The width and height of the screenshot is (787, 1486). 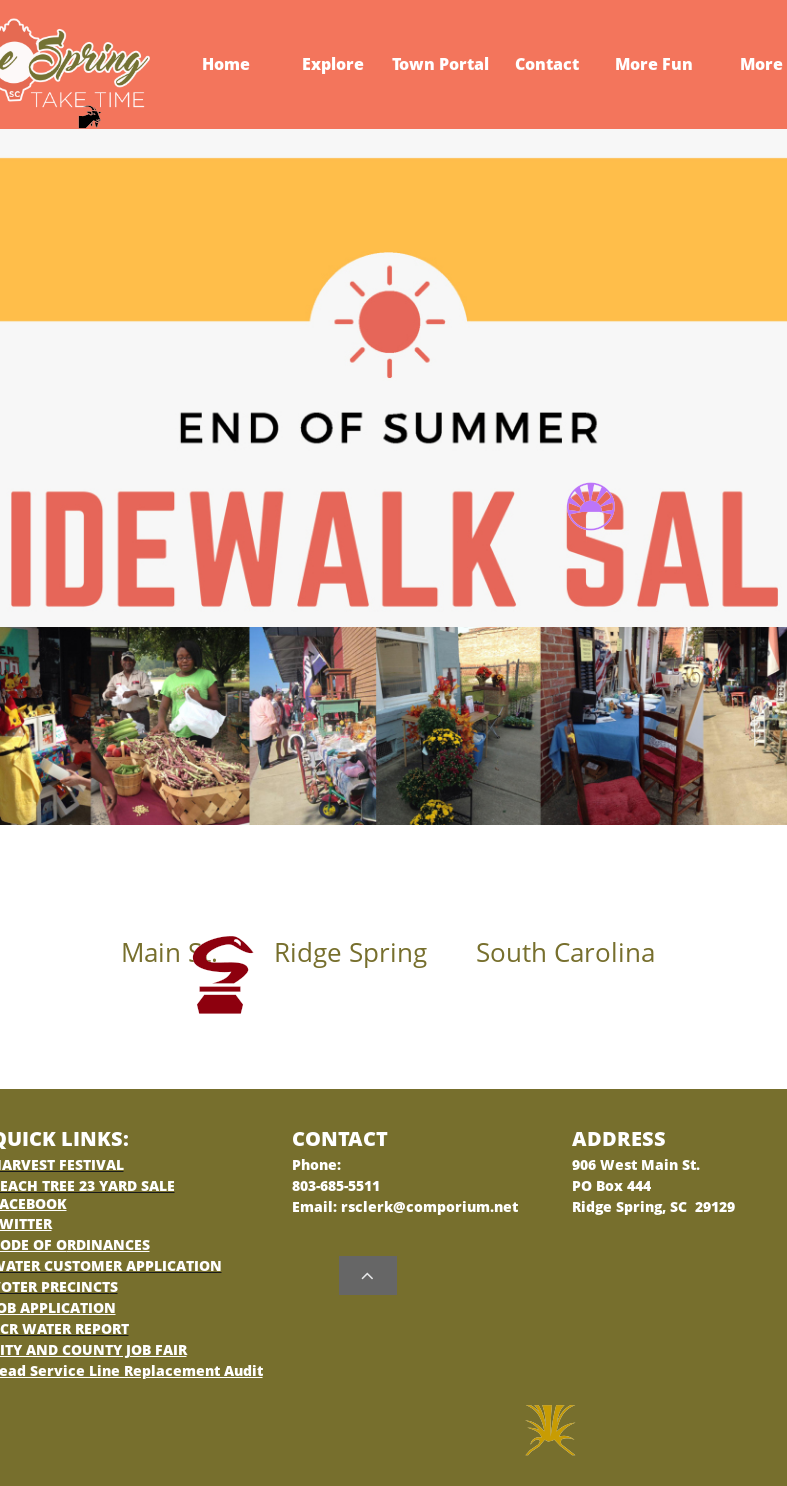 What do you see at coordinates (220, 974) in the screenshot?
I see `access potion or alchemy inventory` at bounding box center [220, 974].